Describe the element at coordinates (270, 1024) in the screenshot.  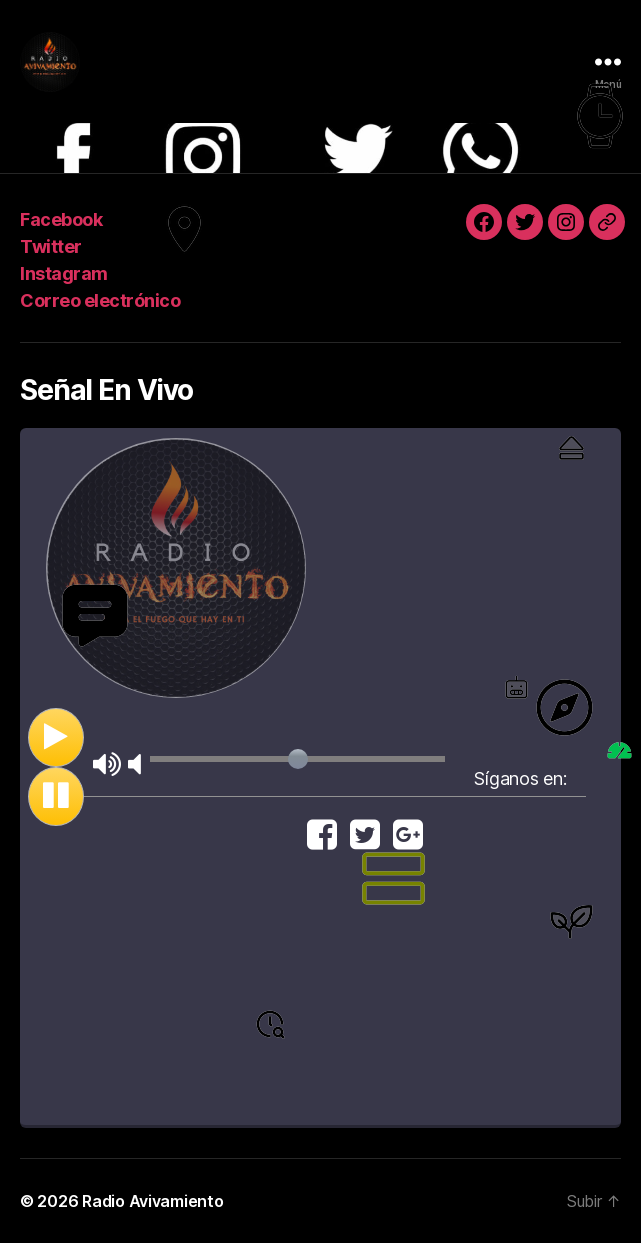
I see `search through time history or logs` at that location.